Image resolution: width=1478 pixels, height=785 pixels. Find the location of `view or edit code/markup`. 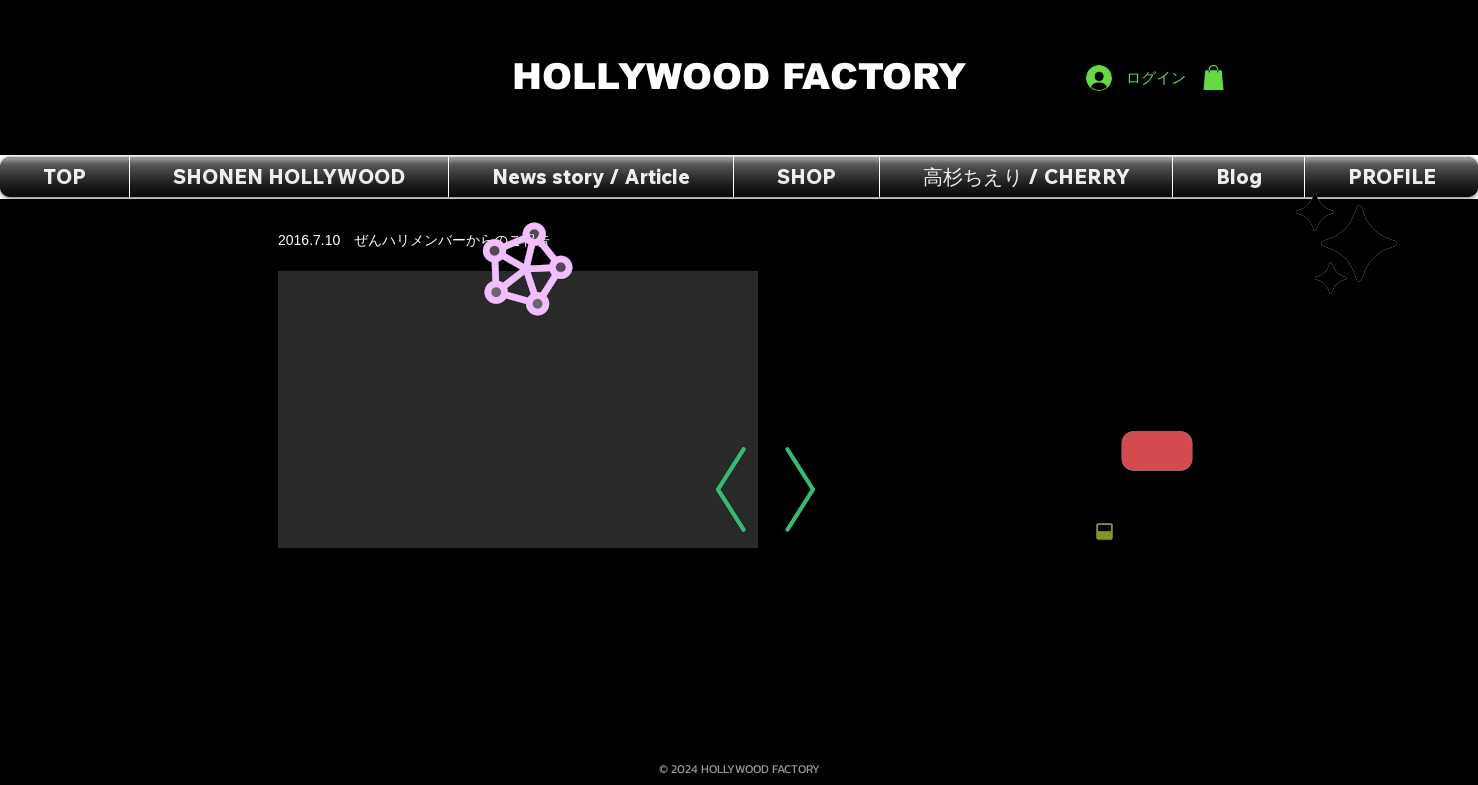

view or edit code/markup is located at coordinates (765, 489).